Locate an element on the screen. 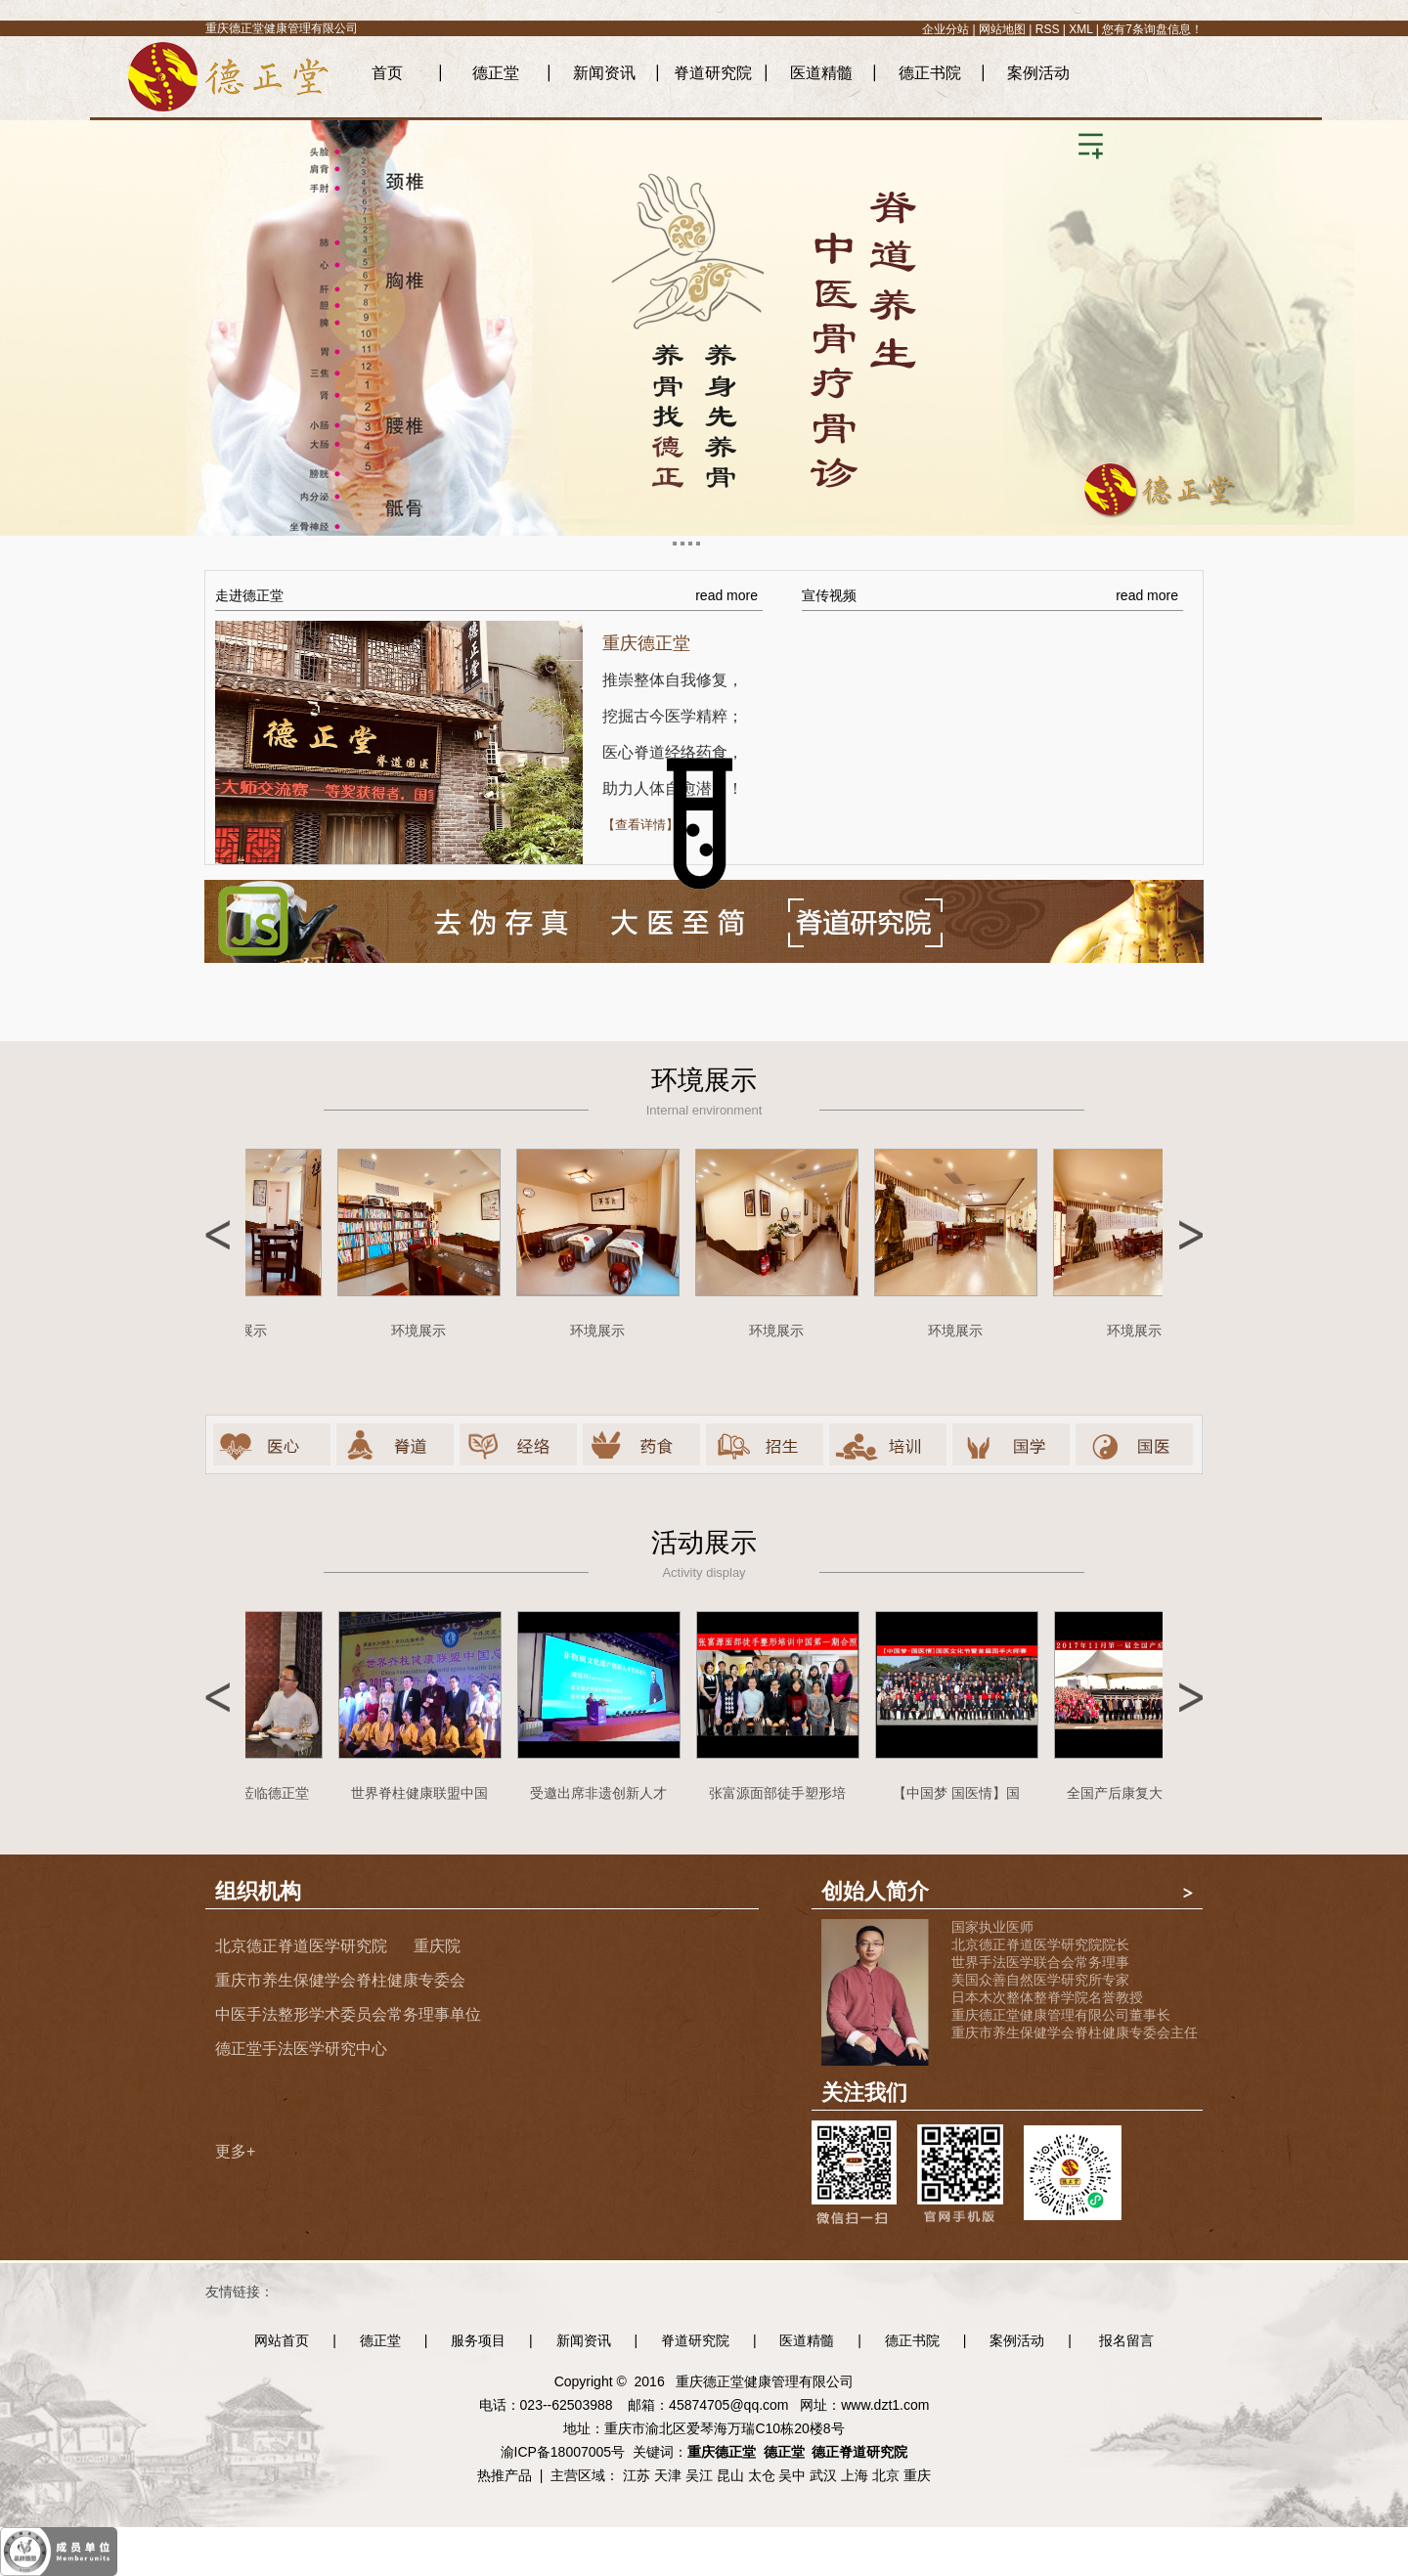 This screenshot has height=2576, width=1408. indicates a JavaScript file or code component is located at coordinates (253, 921).